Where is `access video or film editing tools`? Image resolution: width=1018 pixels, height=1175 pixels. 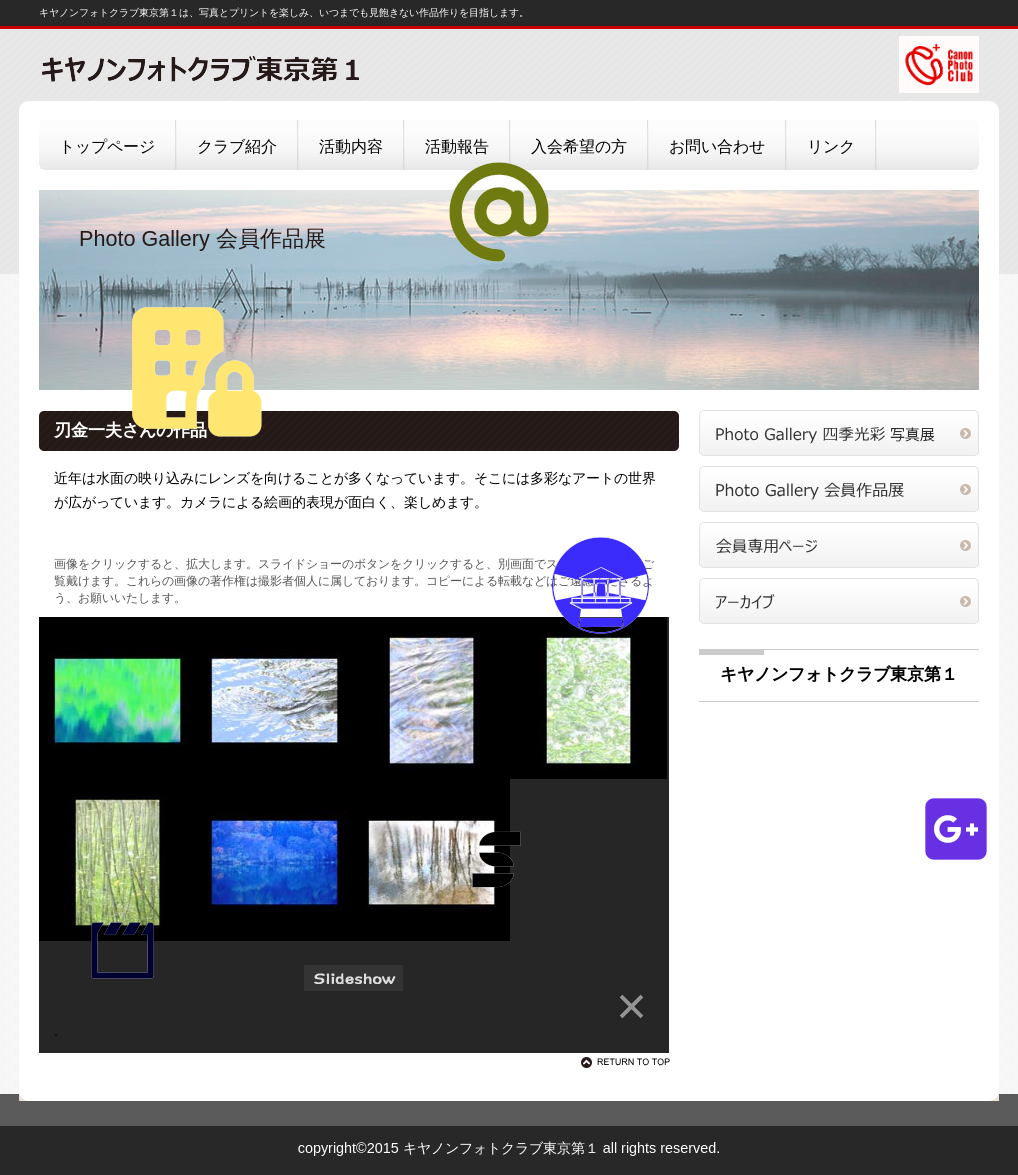 access video or film editing tools is located at coordinates (122, 950).